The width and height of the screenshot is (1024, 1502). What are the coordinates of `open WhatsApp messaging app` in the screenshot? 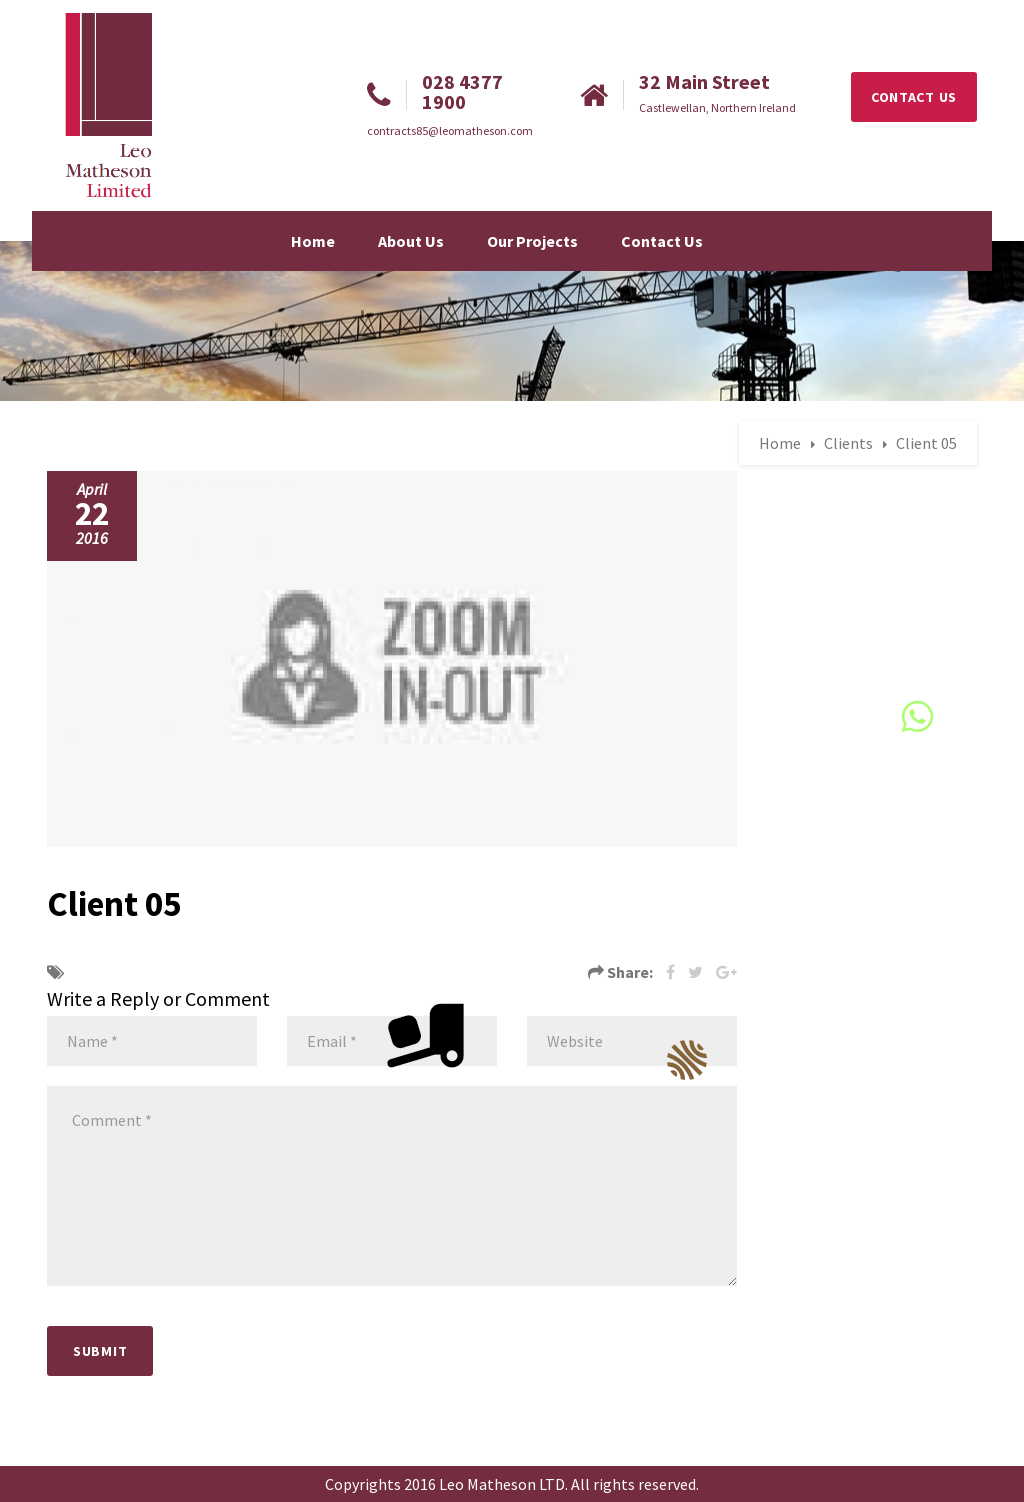 It's located at (917, 716).